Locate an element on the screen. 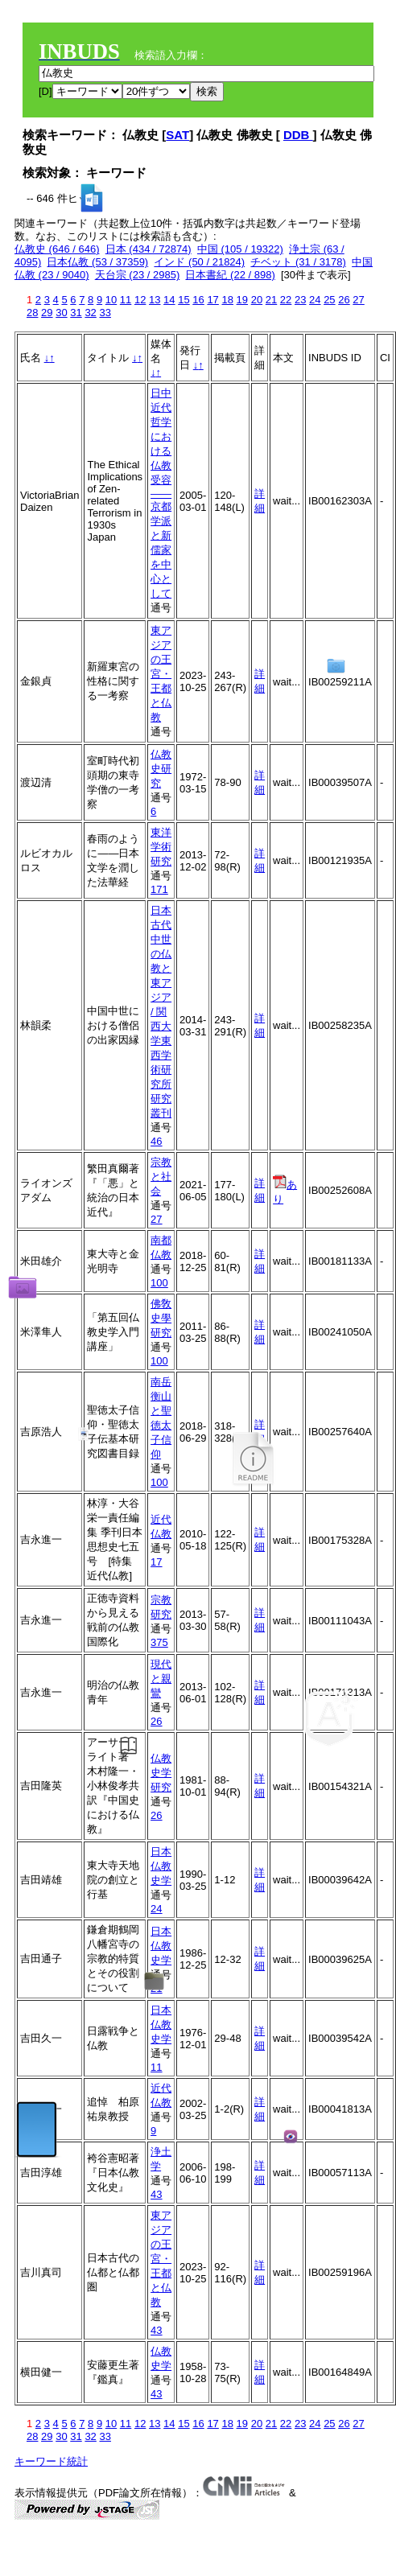  open 3D files folder is located at coordinates (336, 665).